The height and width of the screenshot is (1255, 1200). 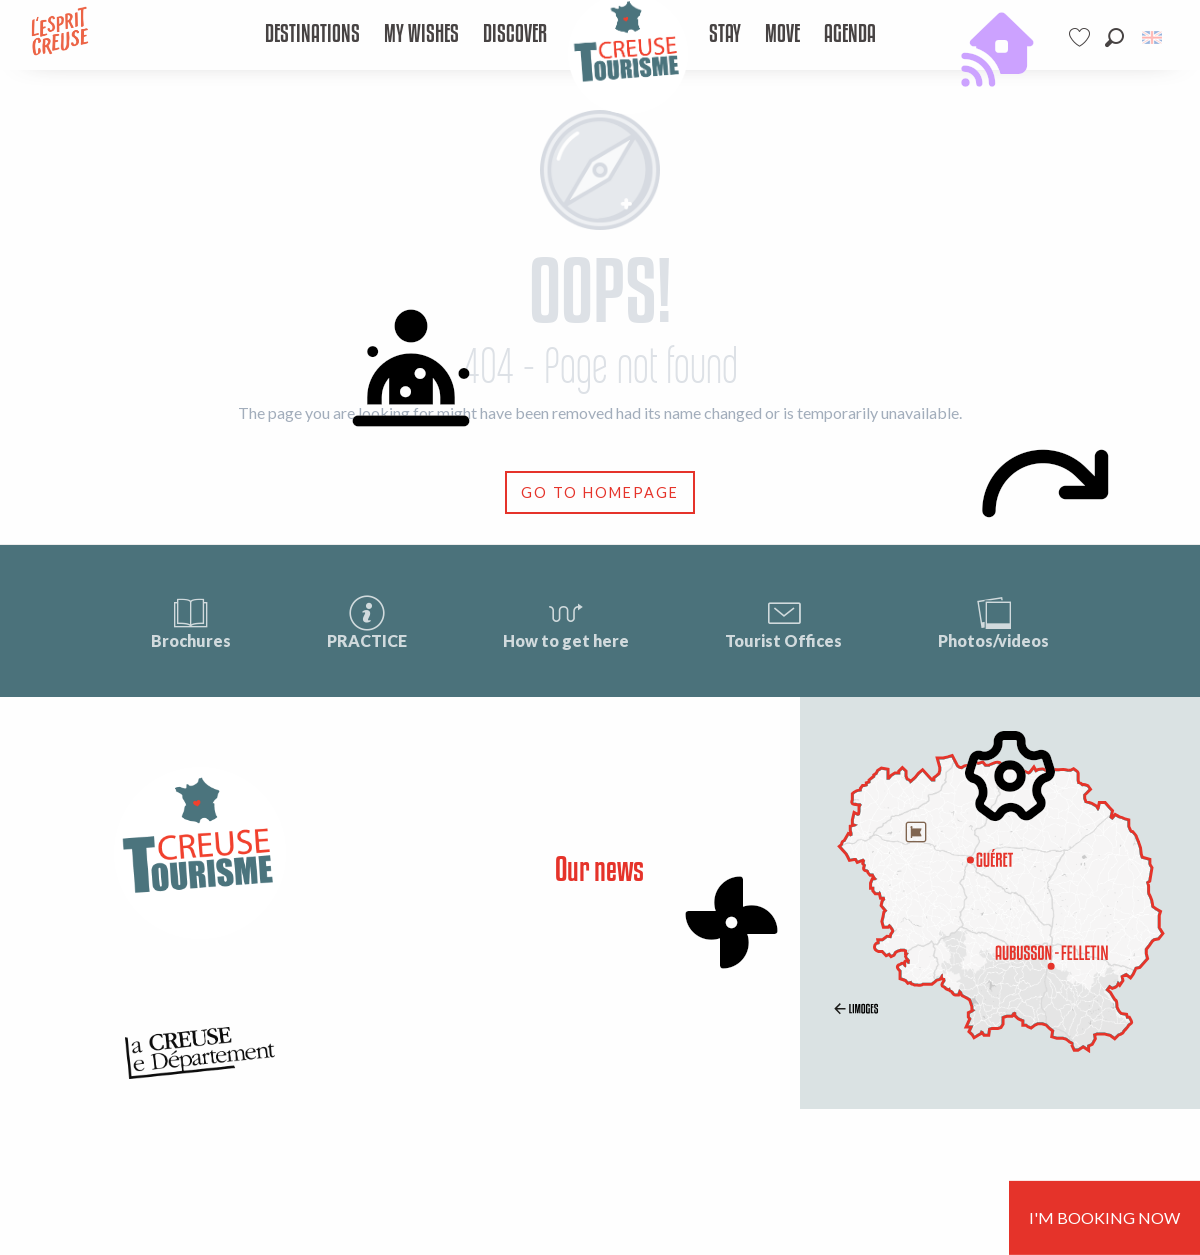 What do you see at coordinates (731, 922) in the screenshot?
I see `toggle fan or ventilation control` at bounding box center [731, 922].